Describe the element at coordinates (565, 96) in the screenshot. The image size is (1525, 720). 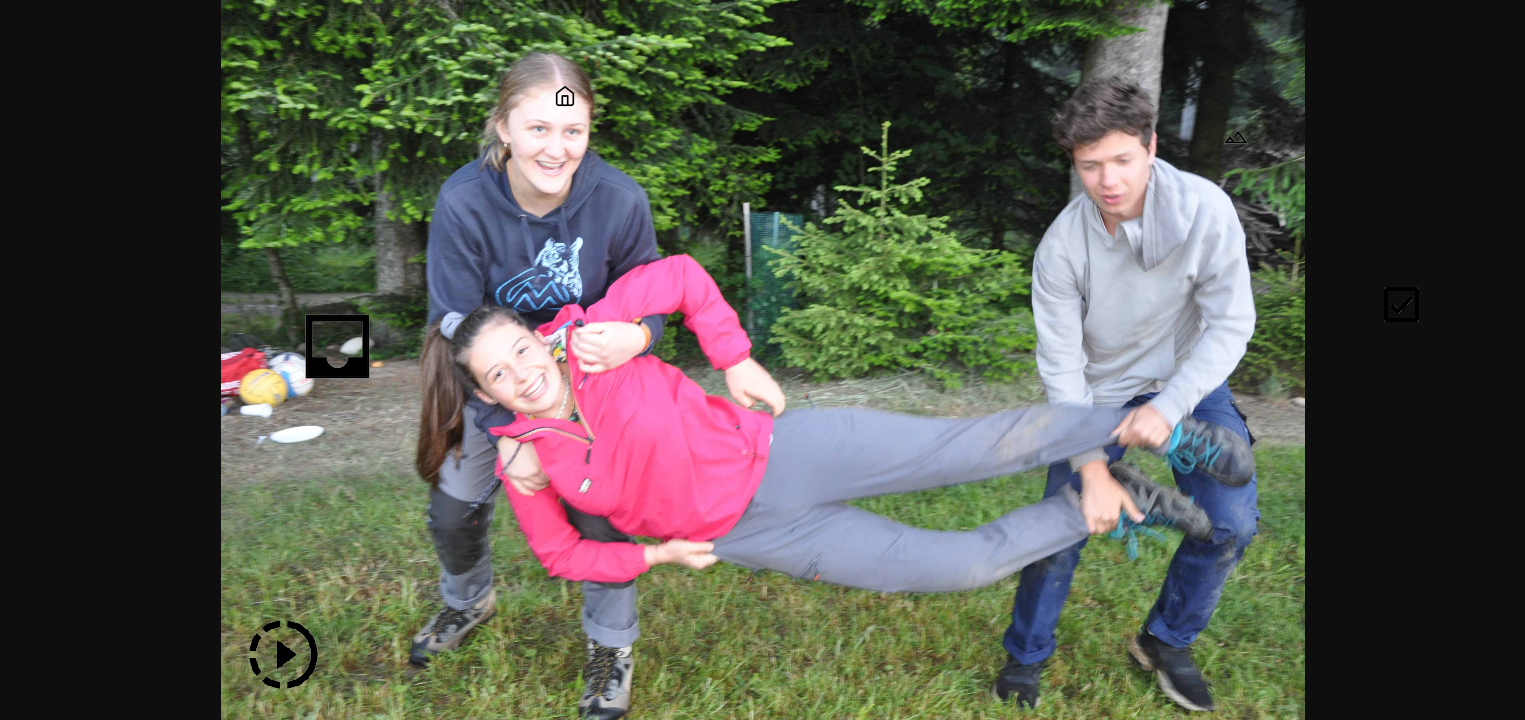
I see `navigate to the home screen` at that location.